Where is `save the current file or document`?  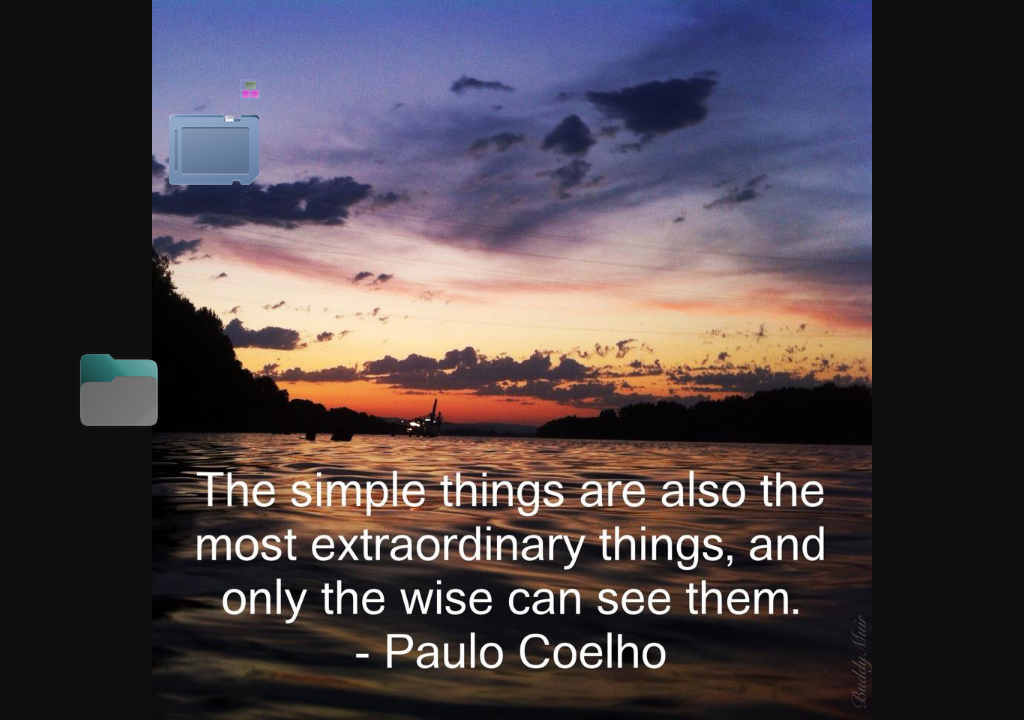
save the current file or document is located at coordinates (214, 151).